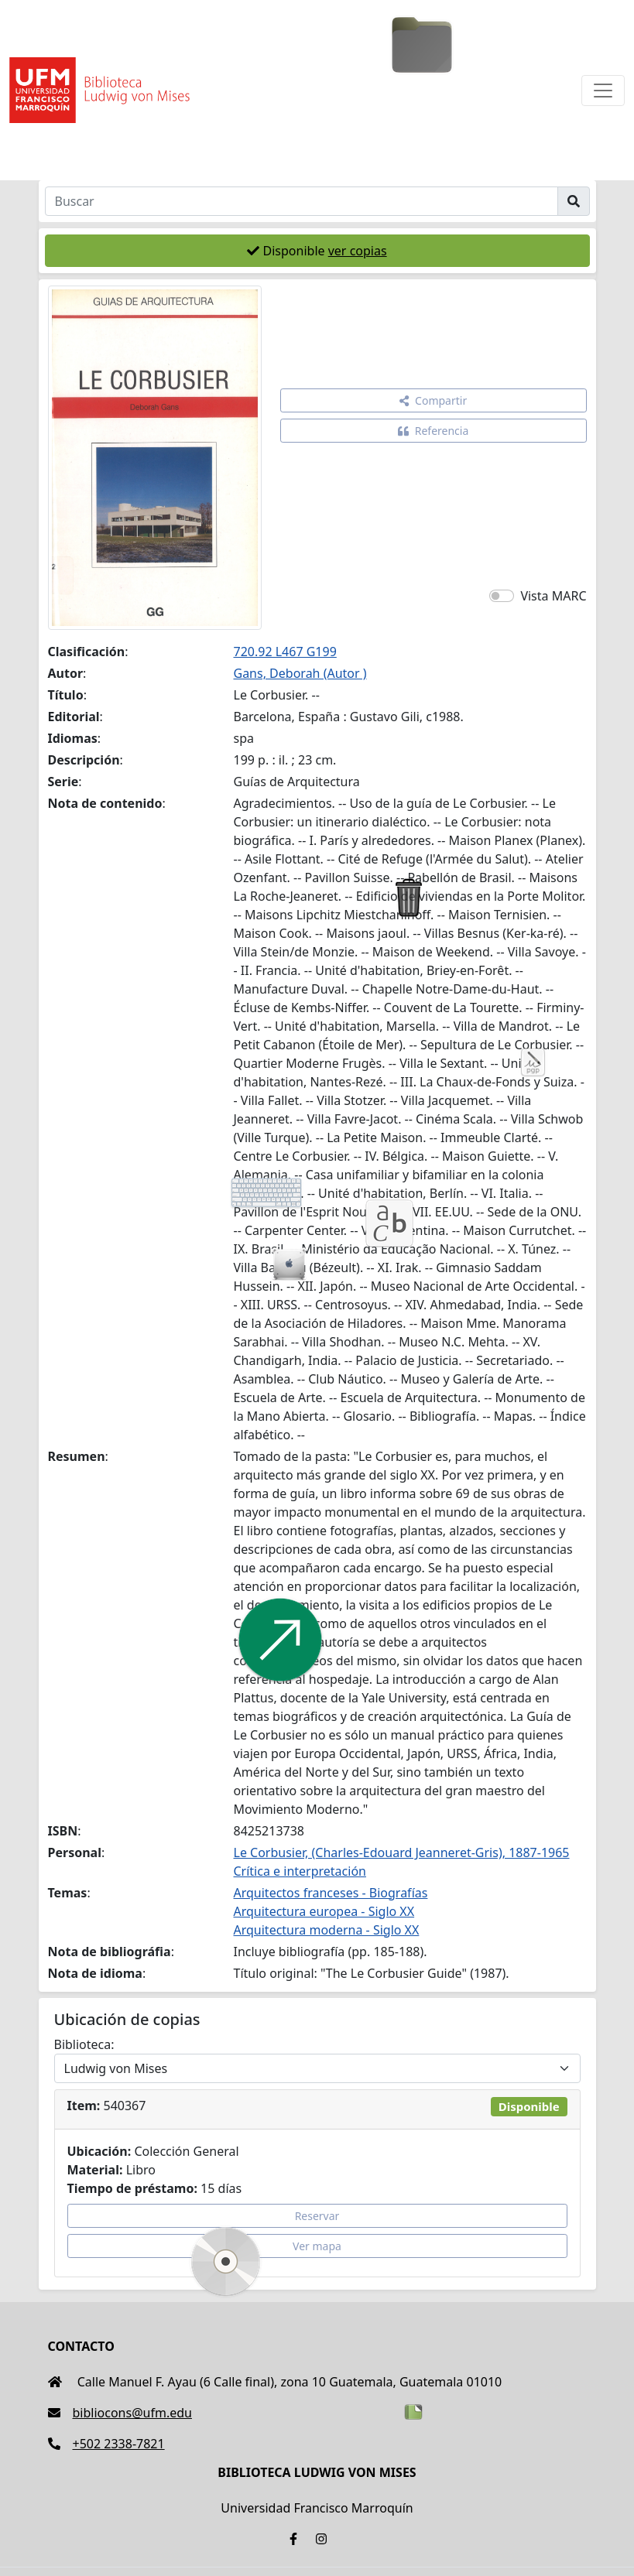 This screenshot has width=634, height=2576. What do you see at coordinates (225, 2261) in the screenshot?
I see `represents a DVD+R writable disc` at bounding box center [225, 2261].